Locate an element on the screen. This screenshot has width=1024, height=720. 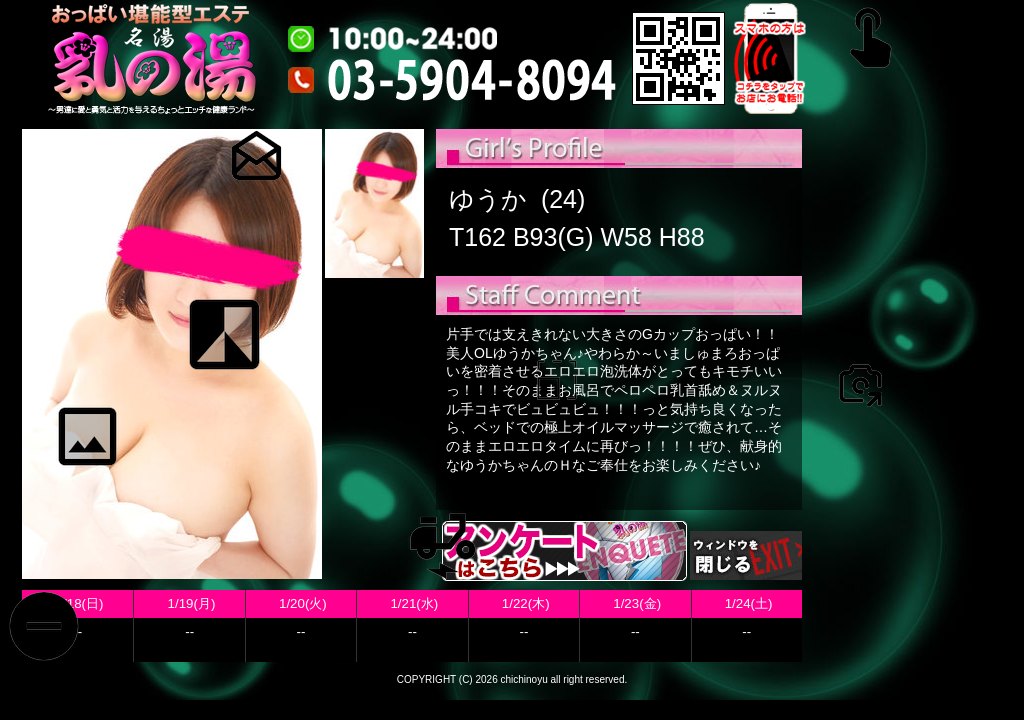
do not disturb mode is enabled is located at coordinates (44, 626).